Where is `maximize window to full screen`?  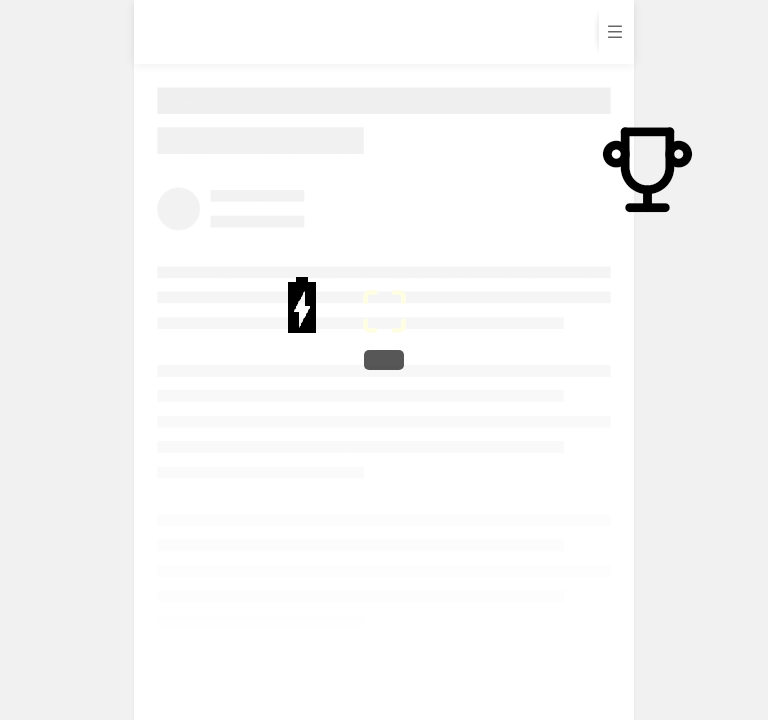
maximize window to full screen is located at coordinates (384, 311).